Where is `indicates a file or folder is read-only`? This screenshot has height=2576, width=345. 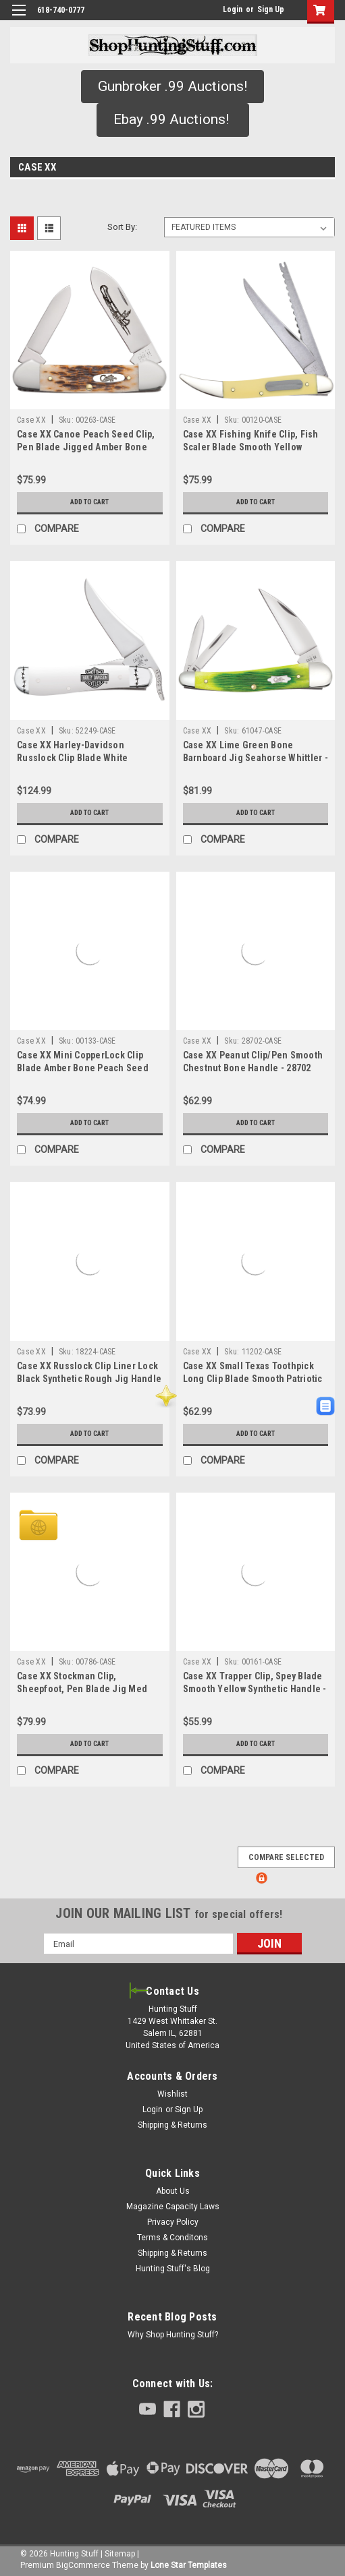
indicates a file or folder is read-only is located at coordinates (261, 1878).